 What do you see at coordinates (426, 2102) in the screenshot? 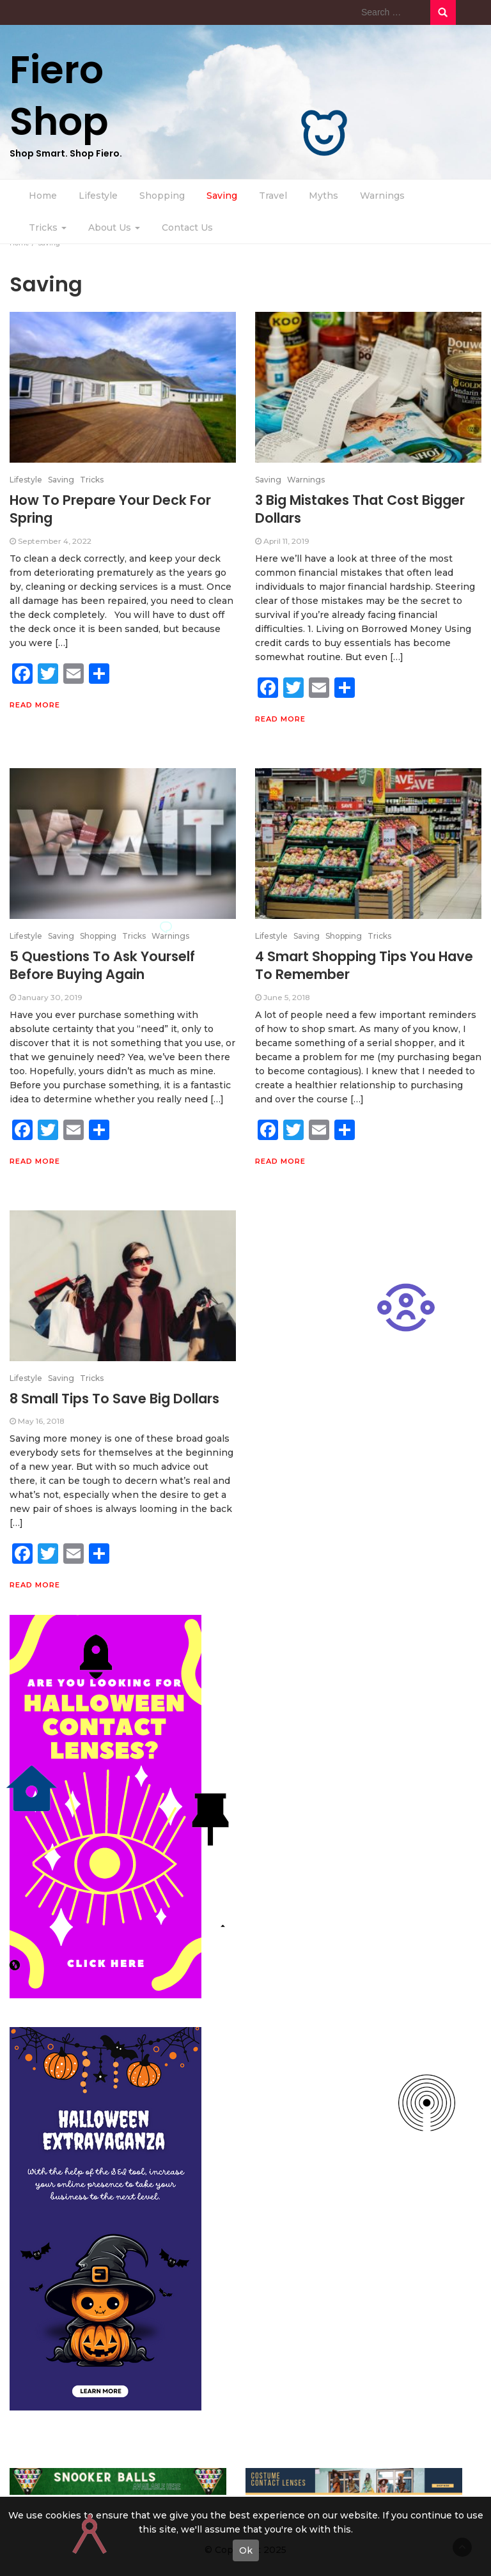
I see `iBeacon bluetooth proximity technology logo` at bounding box center [426, 2102].